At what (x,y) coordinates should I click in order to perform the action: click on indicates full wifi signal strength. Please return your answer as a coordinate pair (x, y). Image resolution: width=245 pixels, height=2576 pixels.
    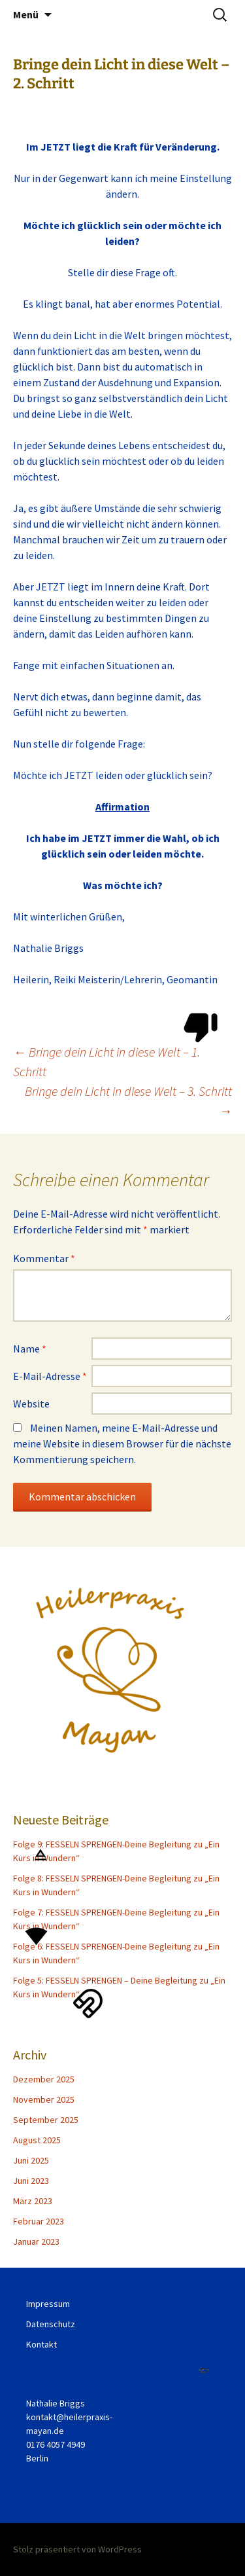
    Looking at the image, I should click on (36, 1936).